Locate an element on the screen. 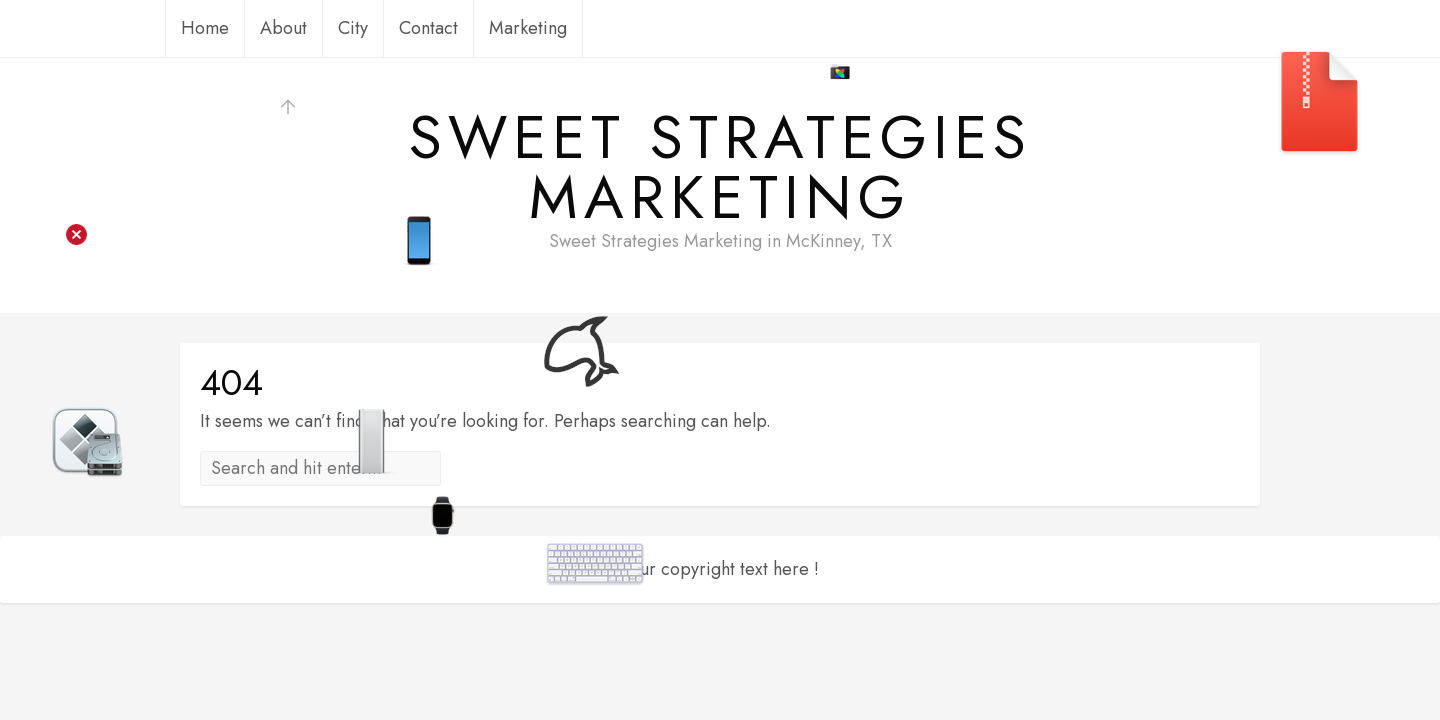 Image resolution: width=1440 pixels, height=720 pixels. launch orca screen reader application is located at coordinates (580, 351).